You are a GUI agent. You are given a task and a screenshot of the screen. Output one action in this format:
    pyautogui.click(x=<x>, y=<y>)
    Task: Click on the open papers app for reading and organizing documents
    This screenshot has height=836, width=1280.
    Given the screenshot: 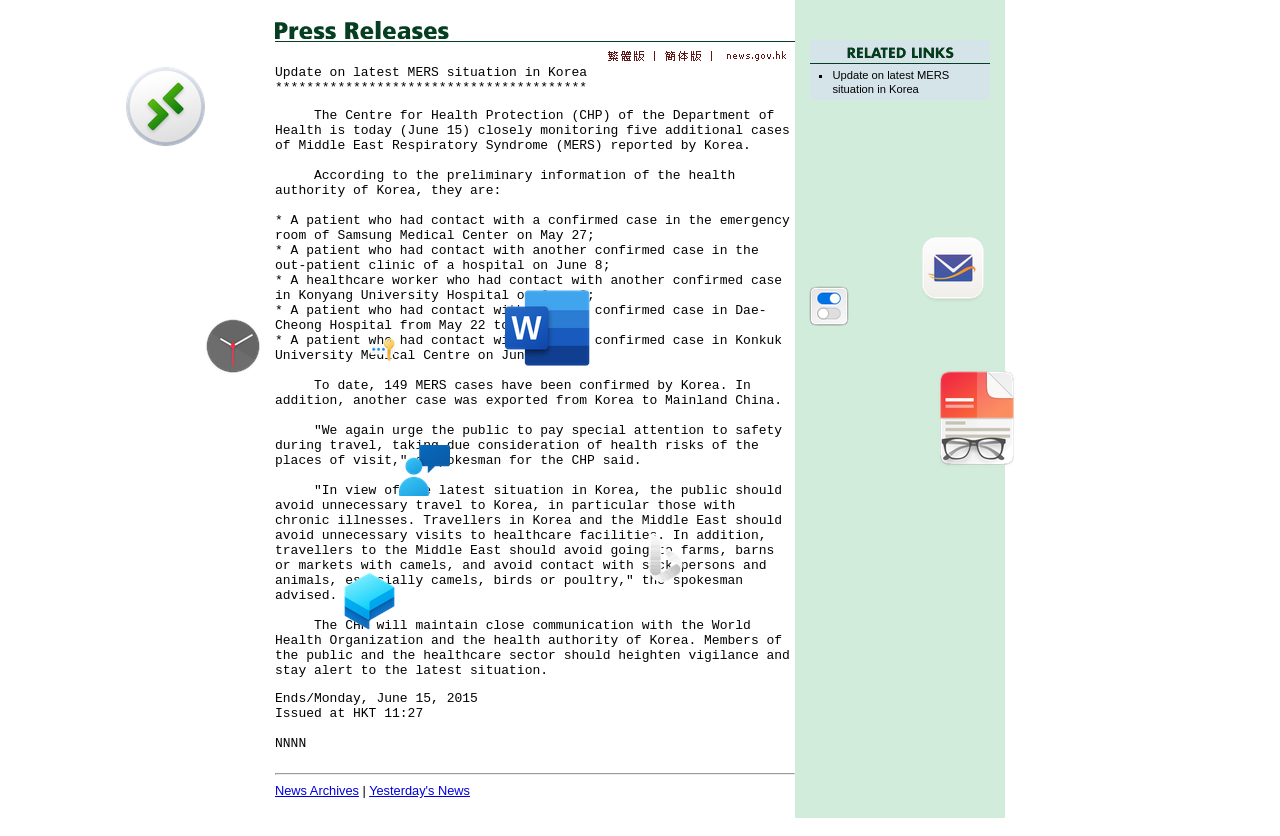 What is the action you would take?
    pyautogui.click(x=977, y=418)
    